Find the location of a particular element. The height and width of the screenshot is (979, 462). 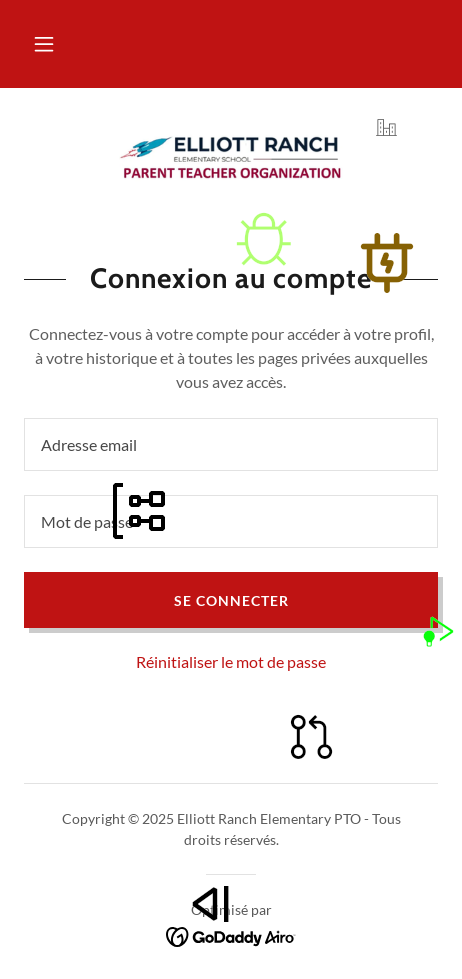

create a new pull request is located at coordinates (311, 735).